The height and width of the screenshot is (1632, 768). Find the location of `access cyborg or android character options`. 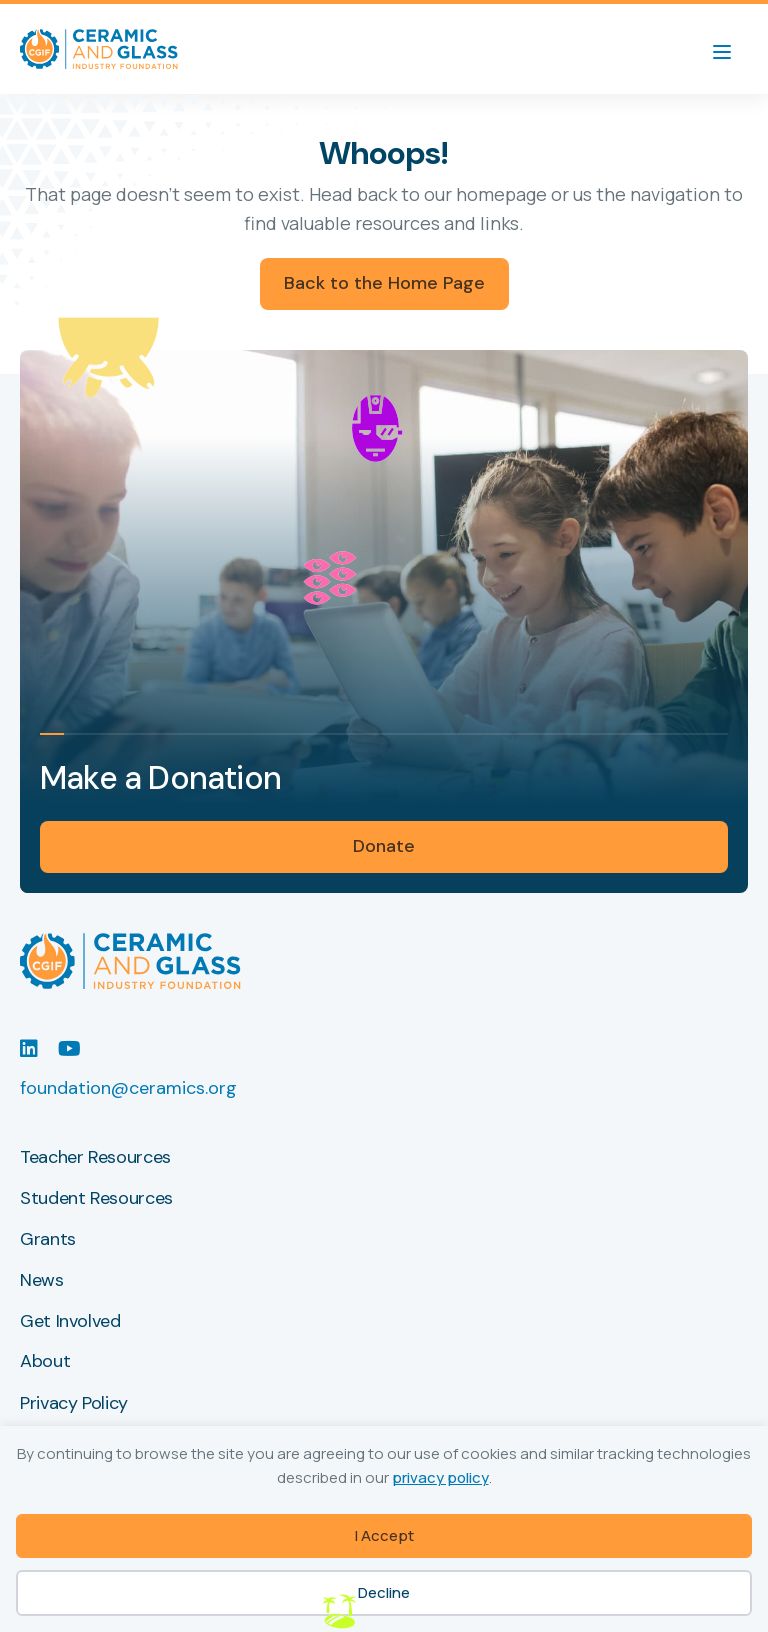

access cyborg or android character options is located at coordinates (375, 428).